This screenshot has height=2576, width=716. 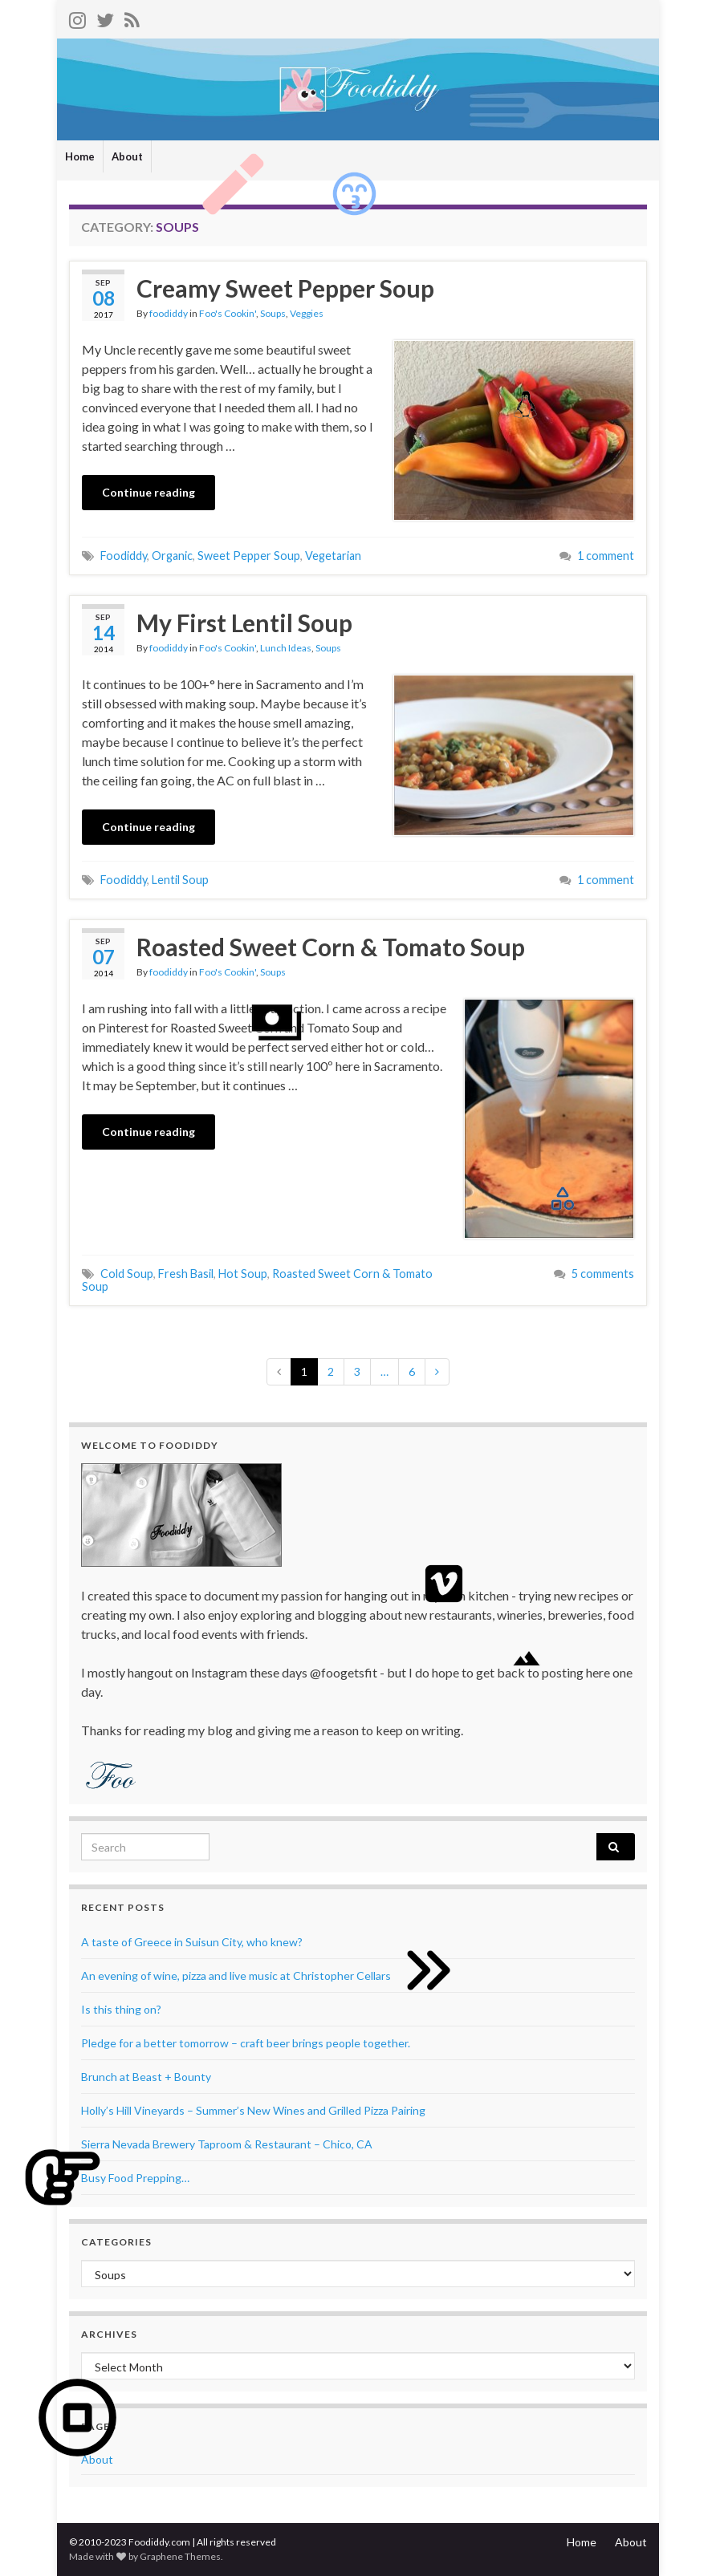 I want to click on indicates linux operating system compatibility, so click(x=525, y=404).